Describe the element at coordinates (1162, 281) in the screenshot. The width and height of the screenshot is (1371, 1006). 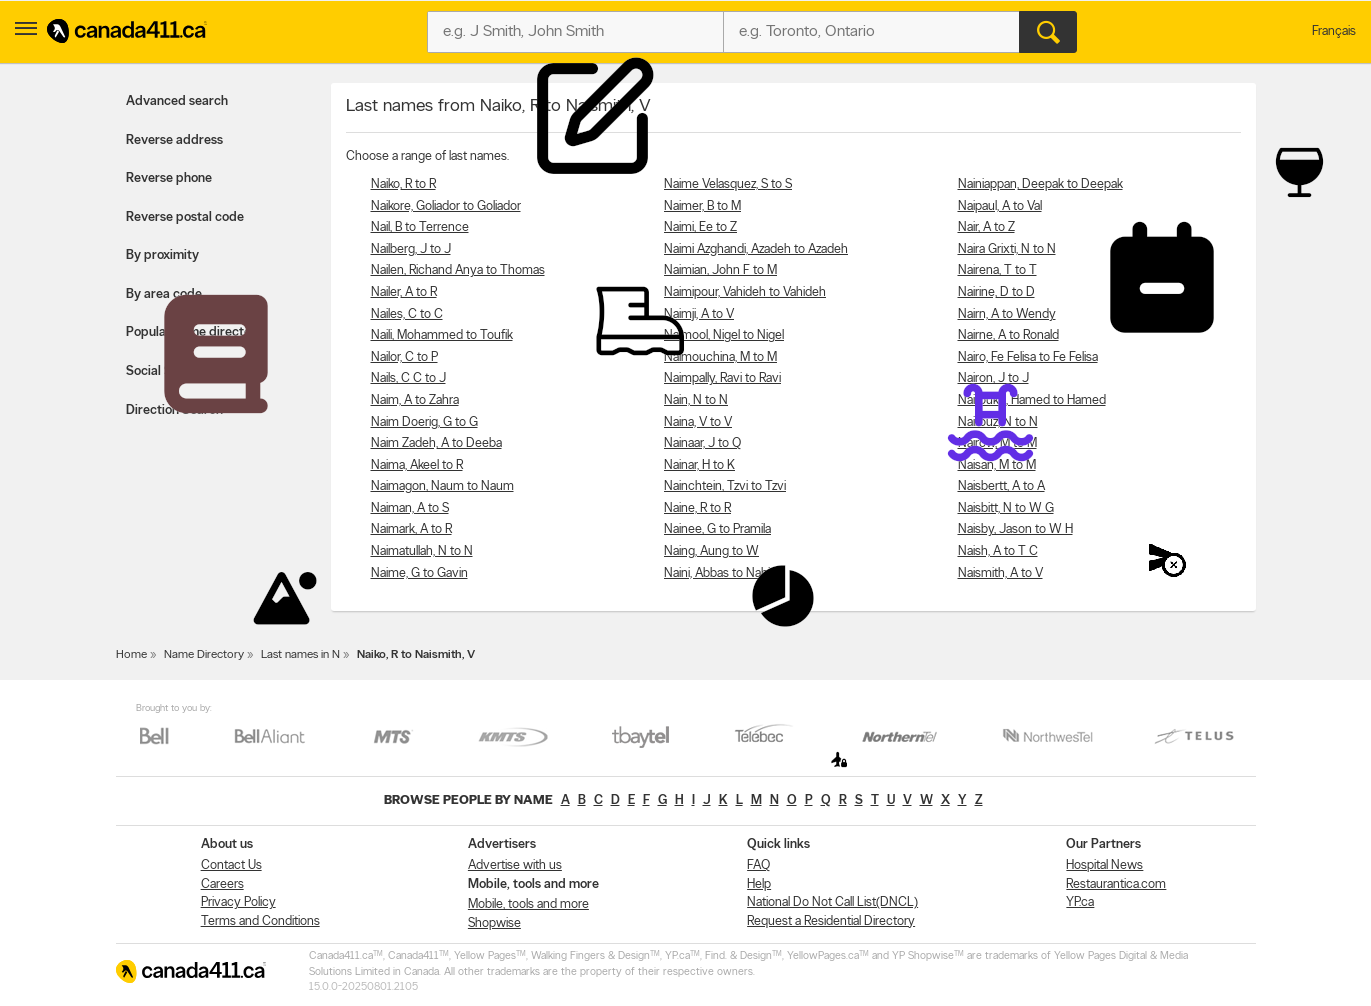
I see `remove an event from your calendar` at that location.